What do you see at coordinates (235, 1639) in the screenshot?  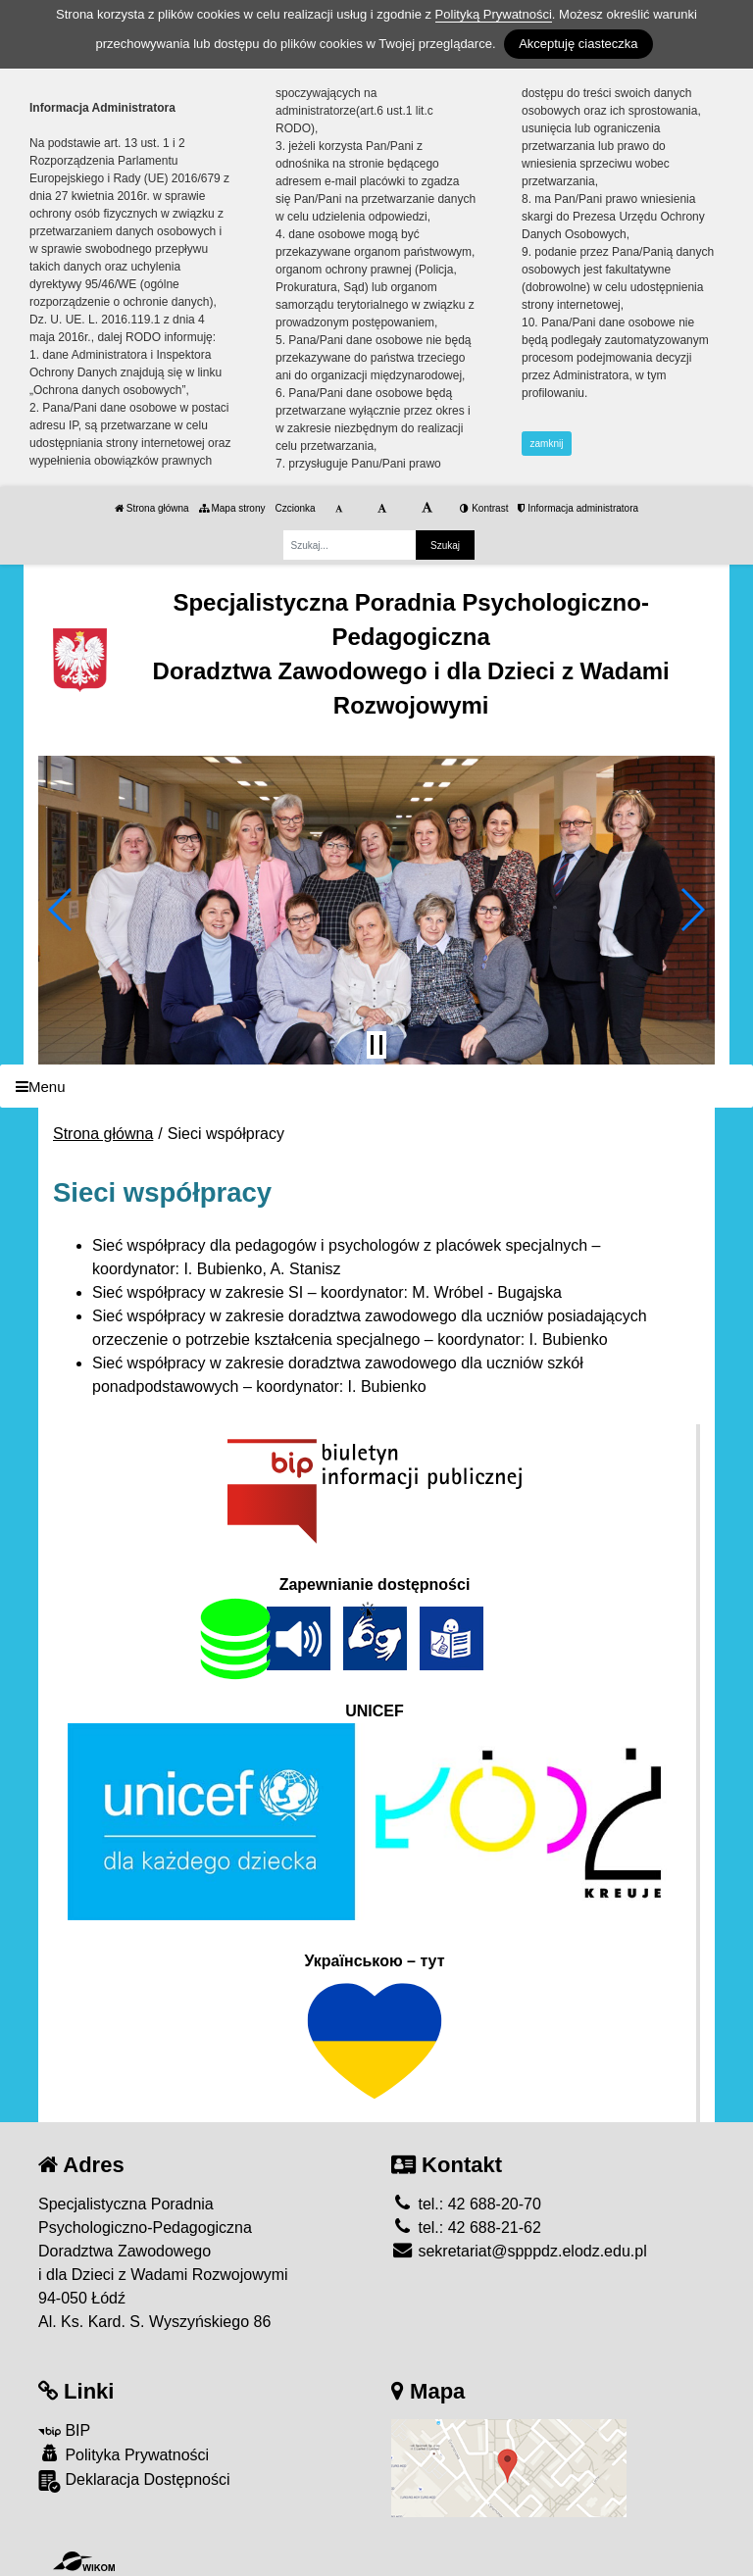 I see `view database or data storage` at bounding box center [235, 1639].